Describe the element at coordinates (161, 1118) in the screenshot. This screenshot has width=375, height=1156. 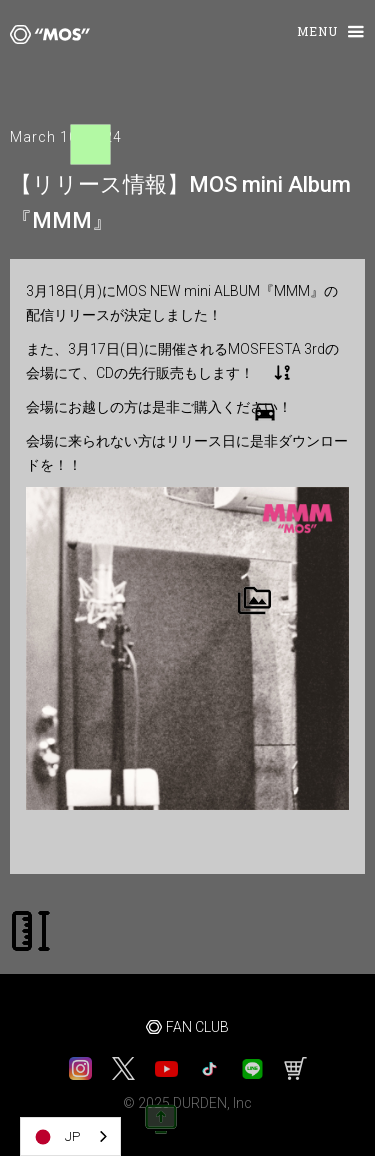
I see `upload file to display or screen` at that location.